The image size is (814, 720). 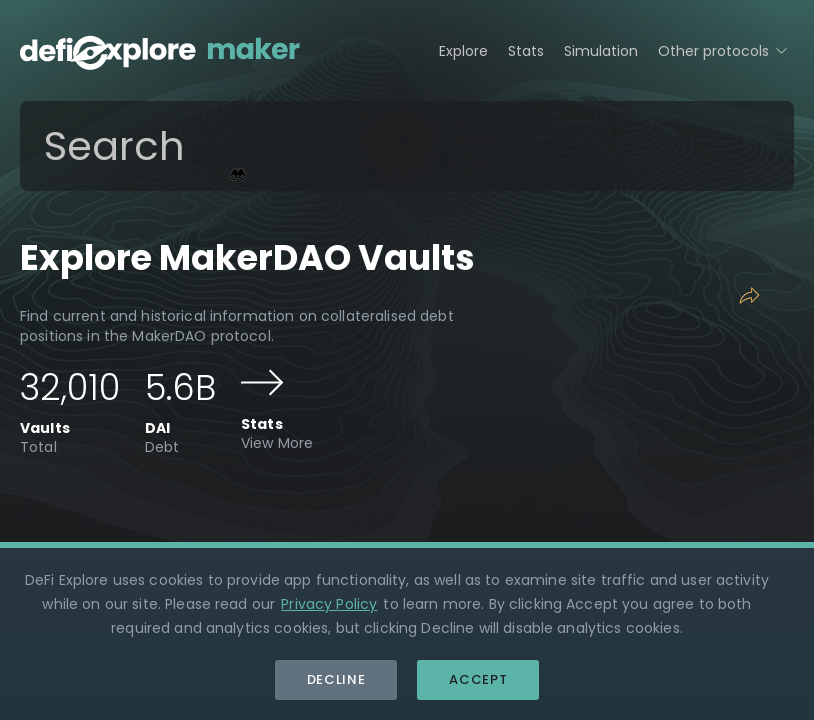 What do you see at coordinates (238, 173) in the screenshot?
I see `search or explore content` at bounding box center [238, 173].